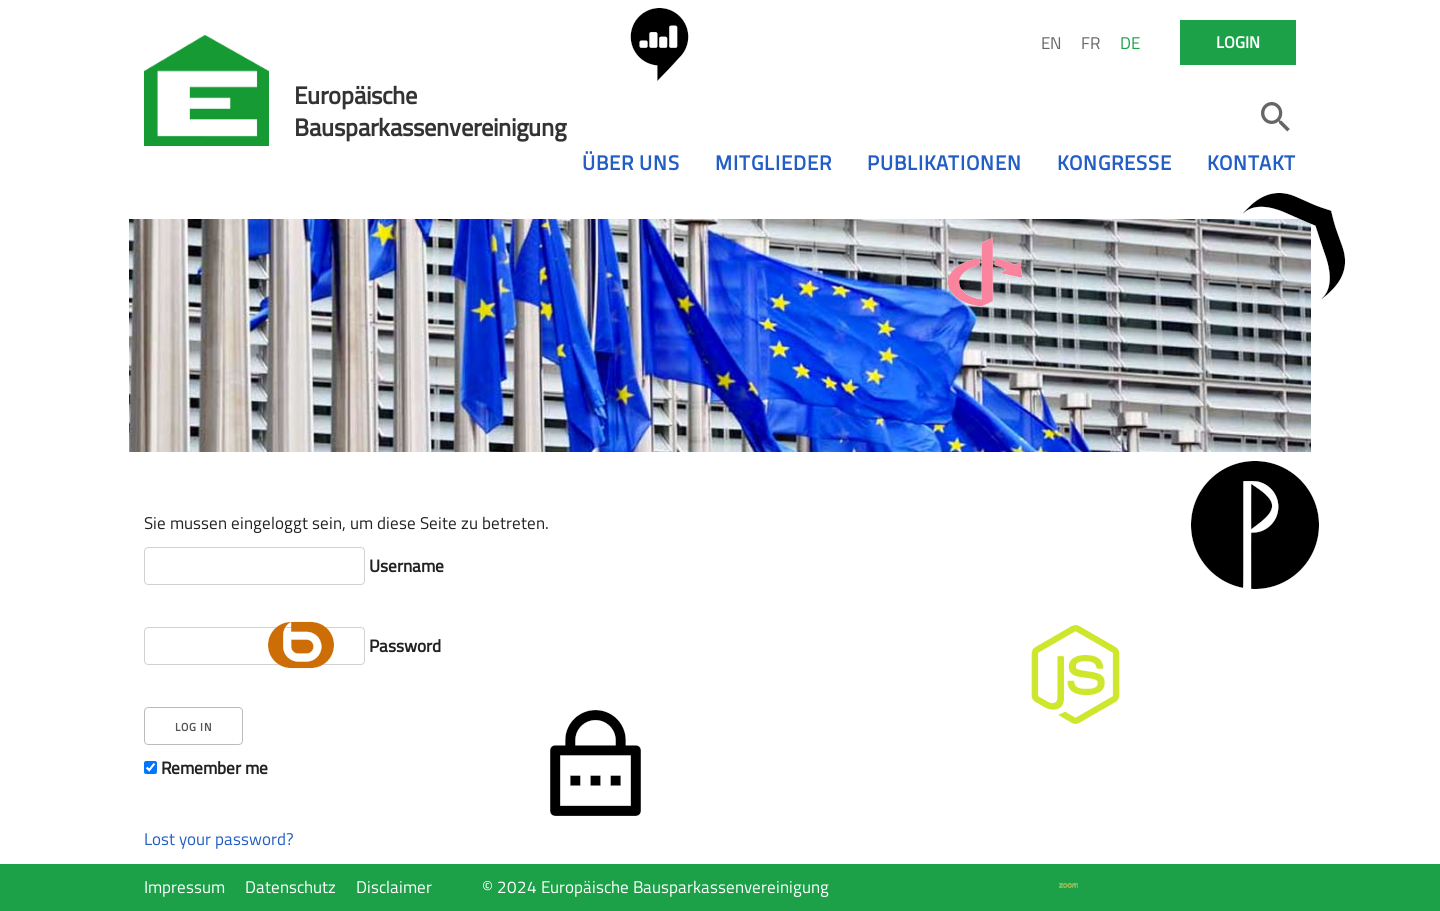 The image size is (1440, 911). I want to click on Node.js runtime environment logo, so click(1075, 674).